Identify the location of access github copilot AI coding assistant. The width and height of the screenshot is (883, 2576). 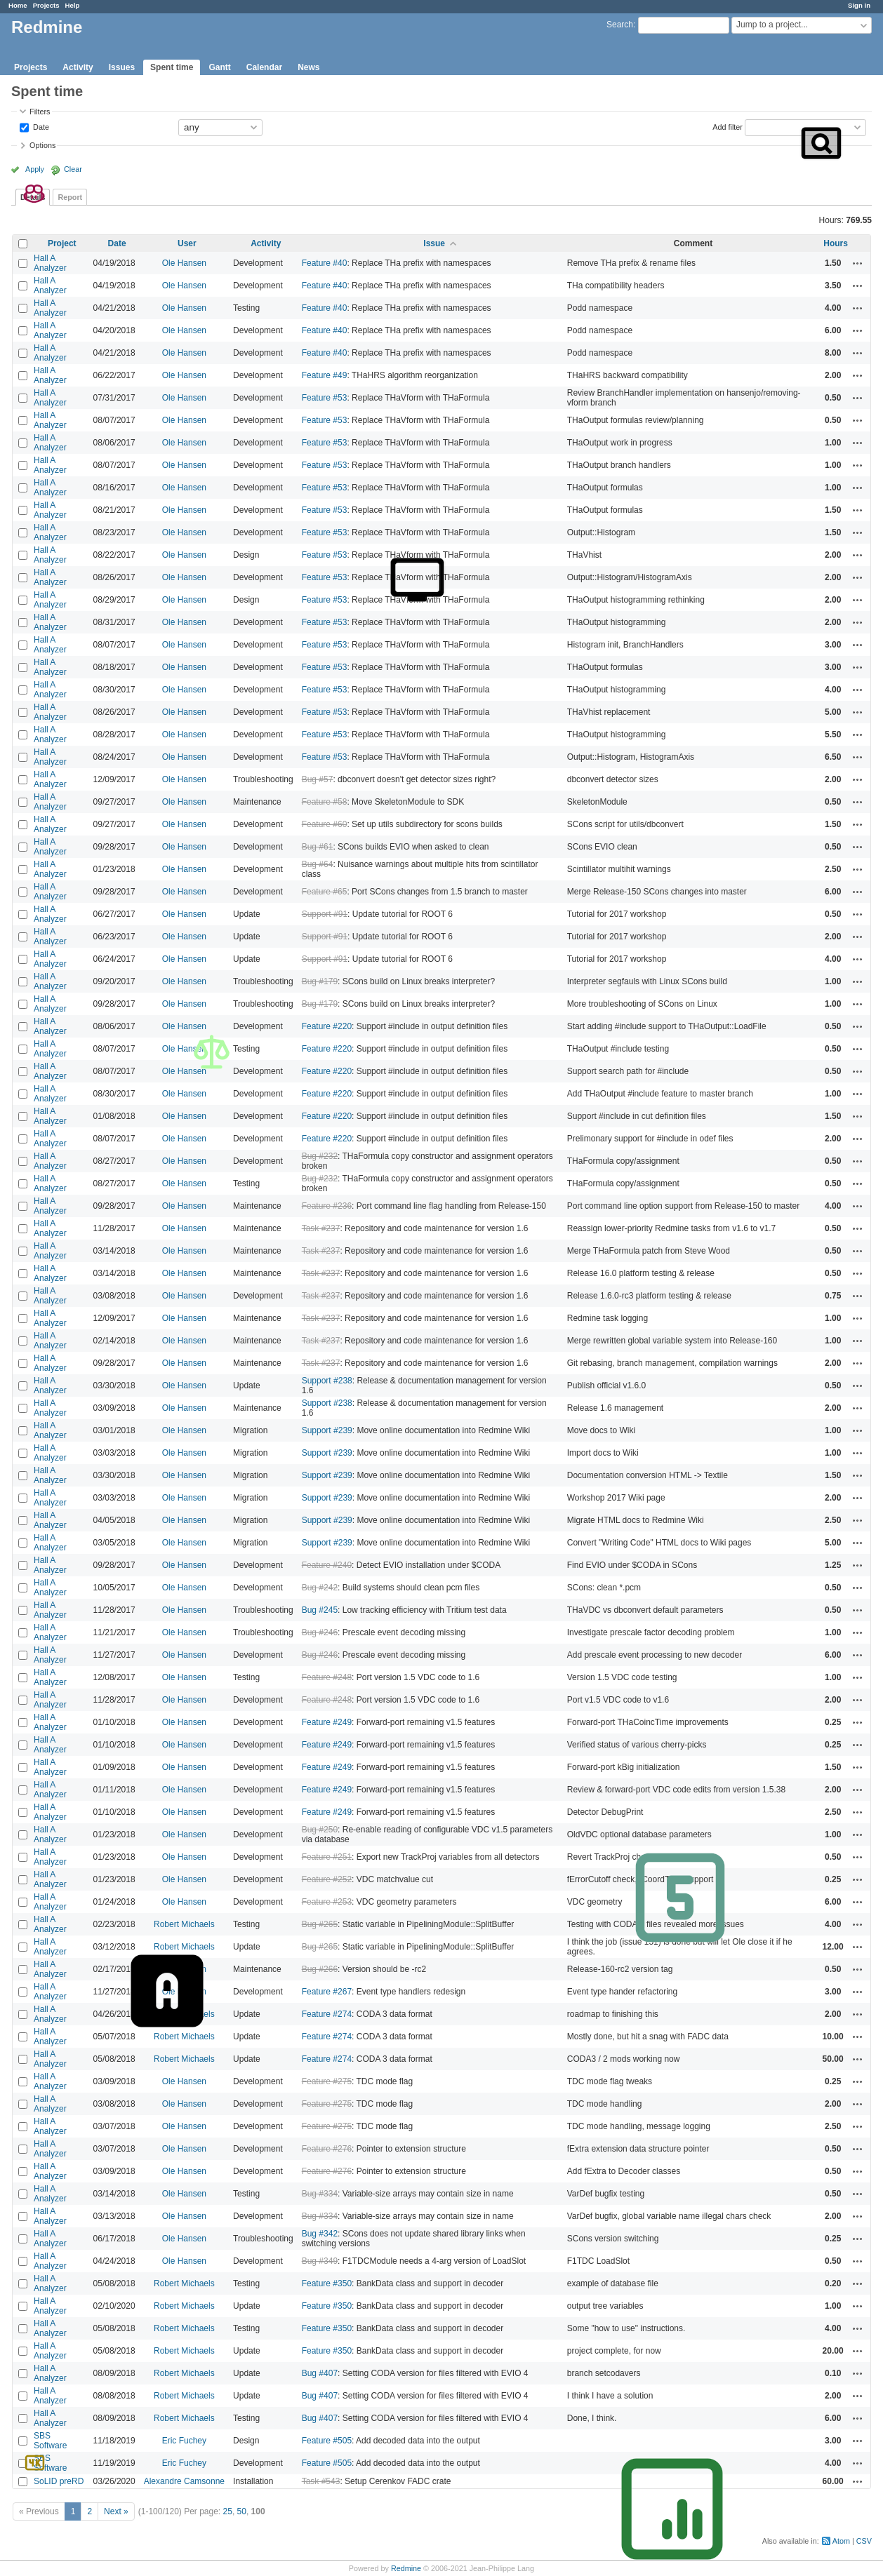
(34, 193).